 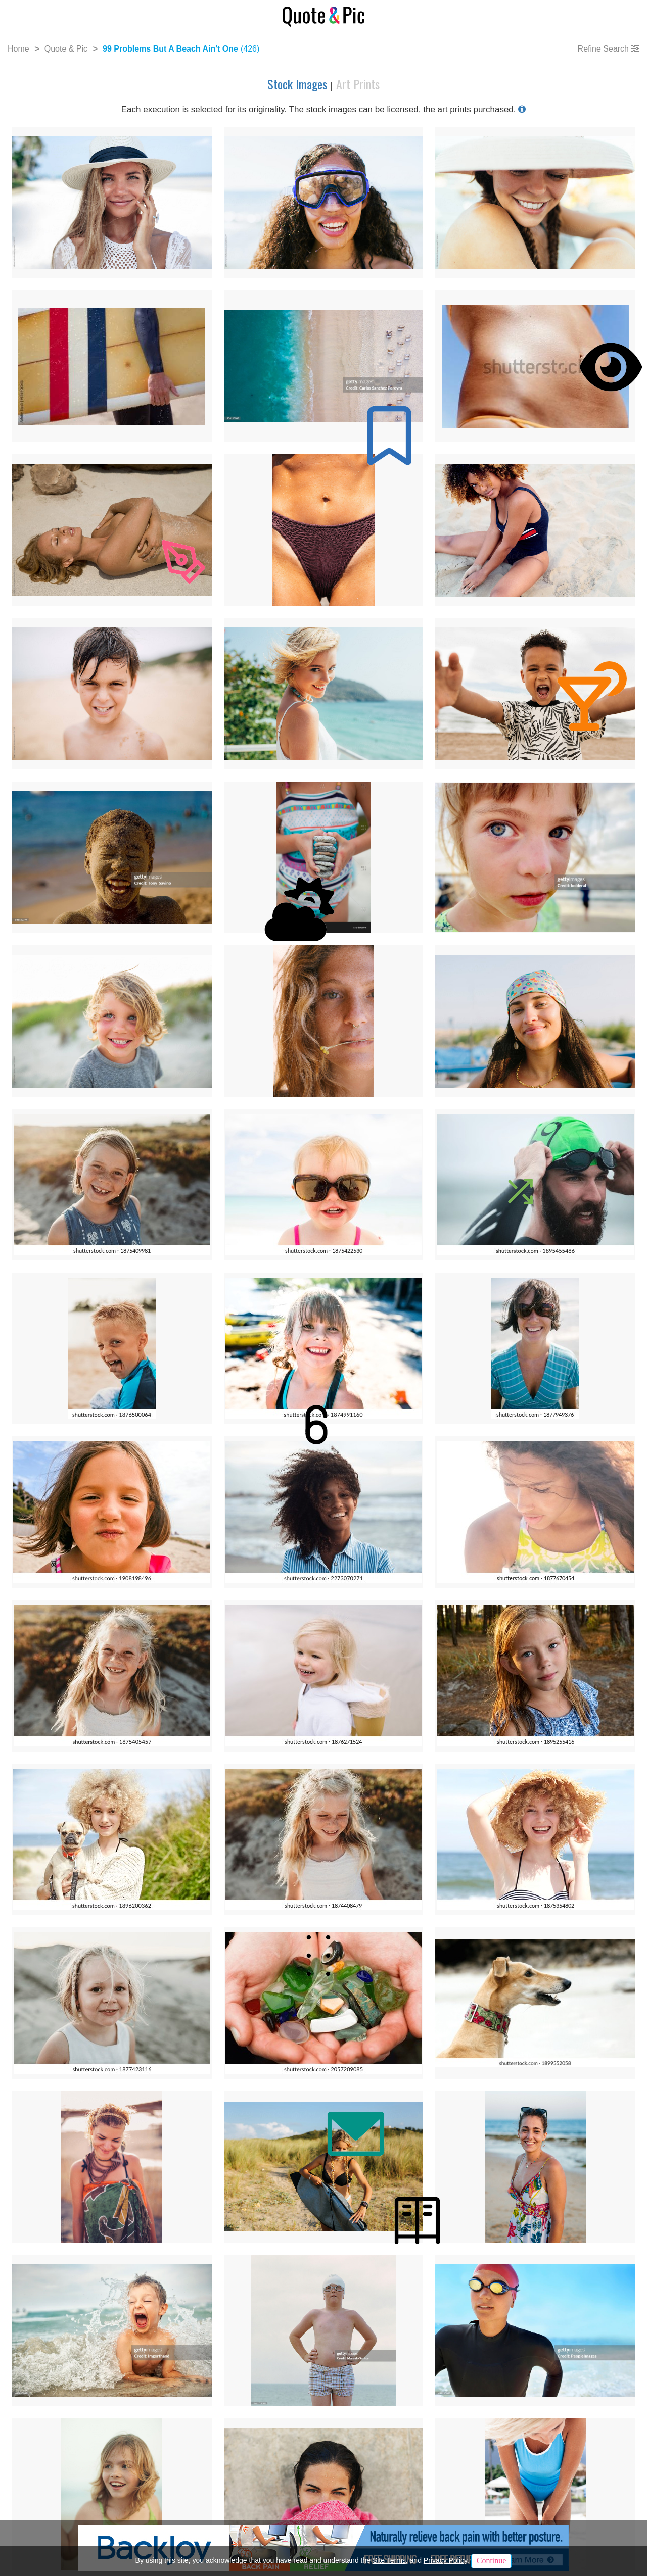 What do you see at coordinates (520, 1191) in the screenshot?
I see `shuffle playlist or queue order` at bounding box center [520, 1191].